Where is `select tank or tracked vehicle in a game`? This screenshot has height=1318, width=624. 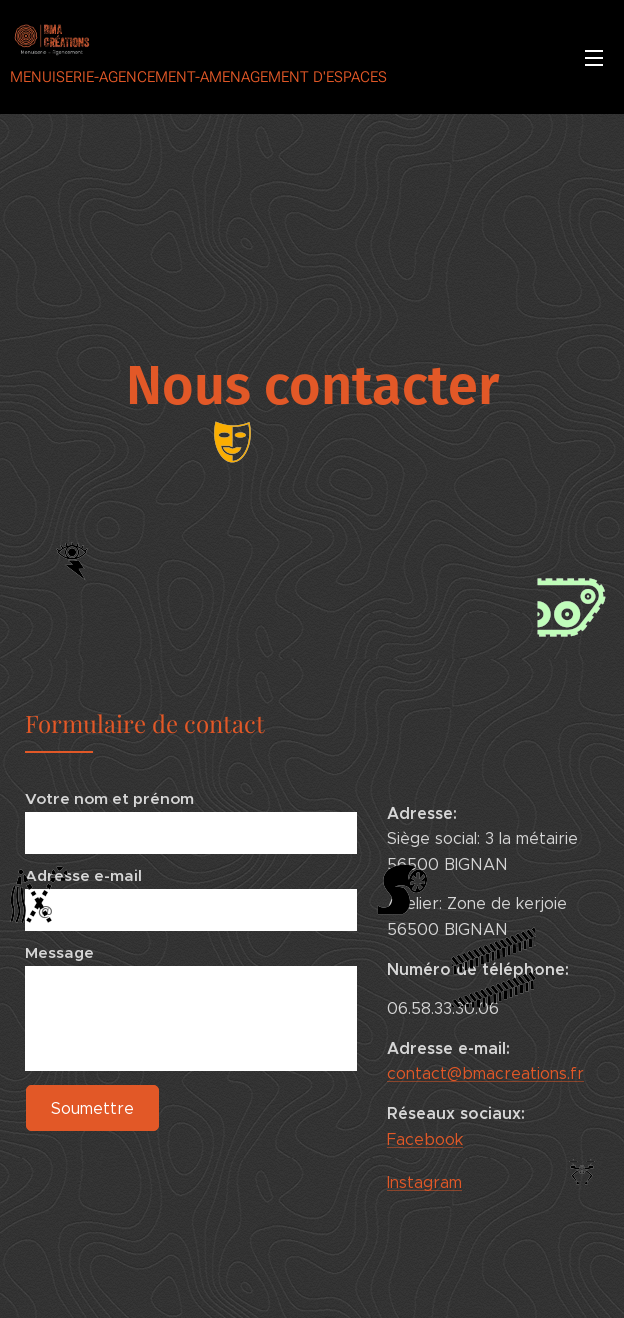 select tank or tracked vehicle in a game is located at coordinates (571, 607).